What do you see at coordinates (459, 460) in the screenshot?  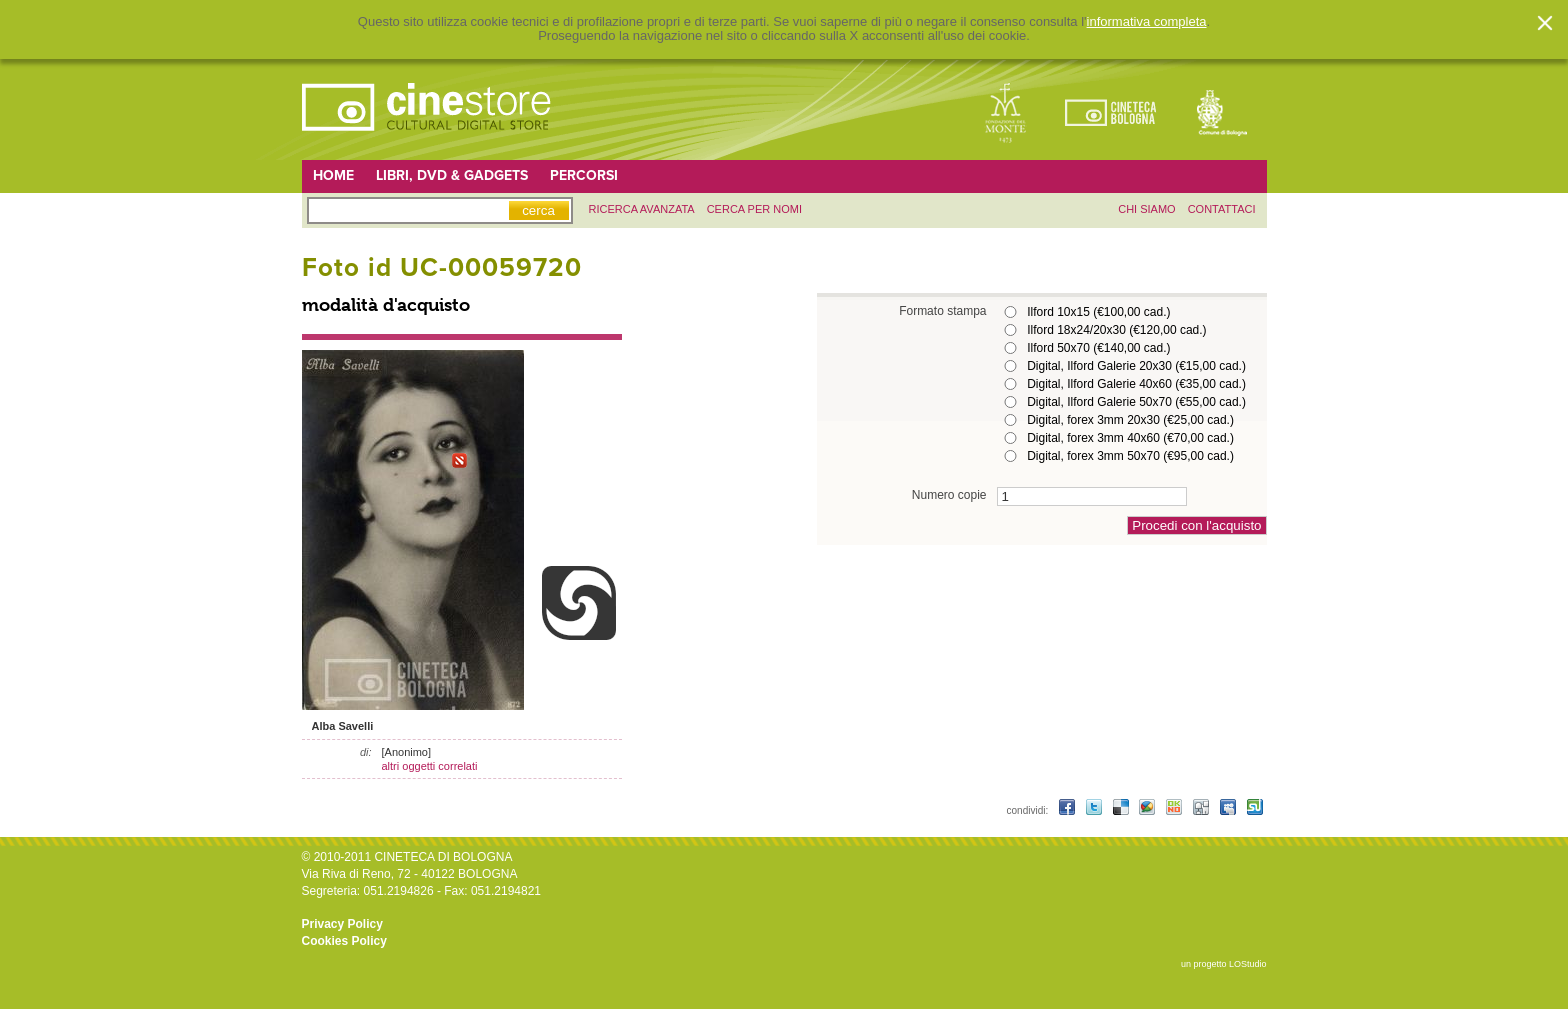 I see `launch Dota 2` at bounding box center [459, 460].